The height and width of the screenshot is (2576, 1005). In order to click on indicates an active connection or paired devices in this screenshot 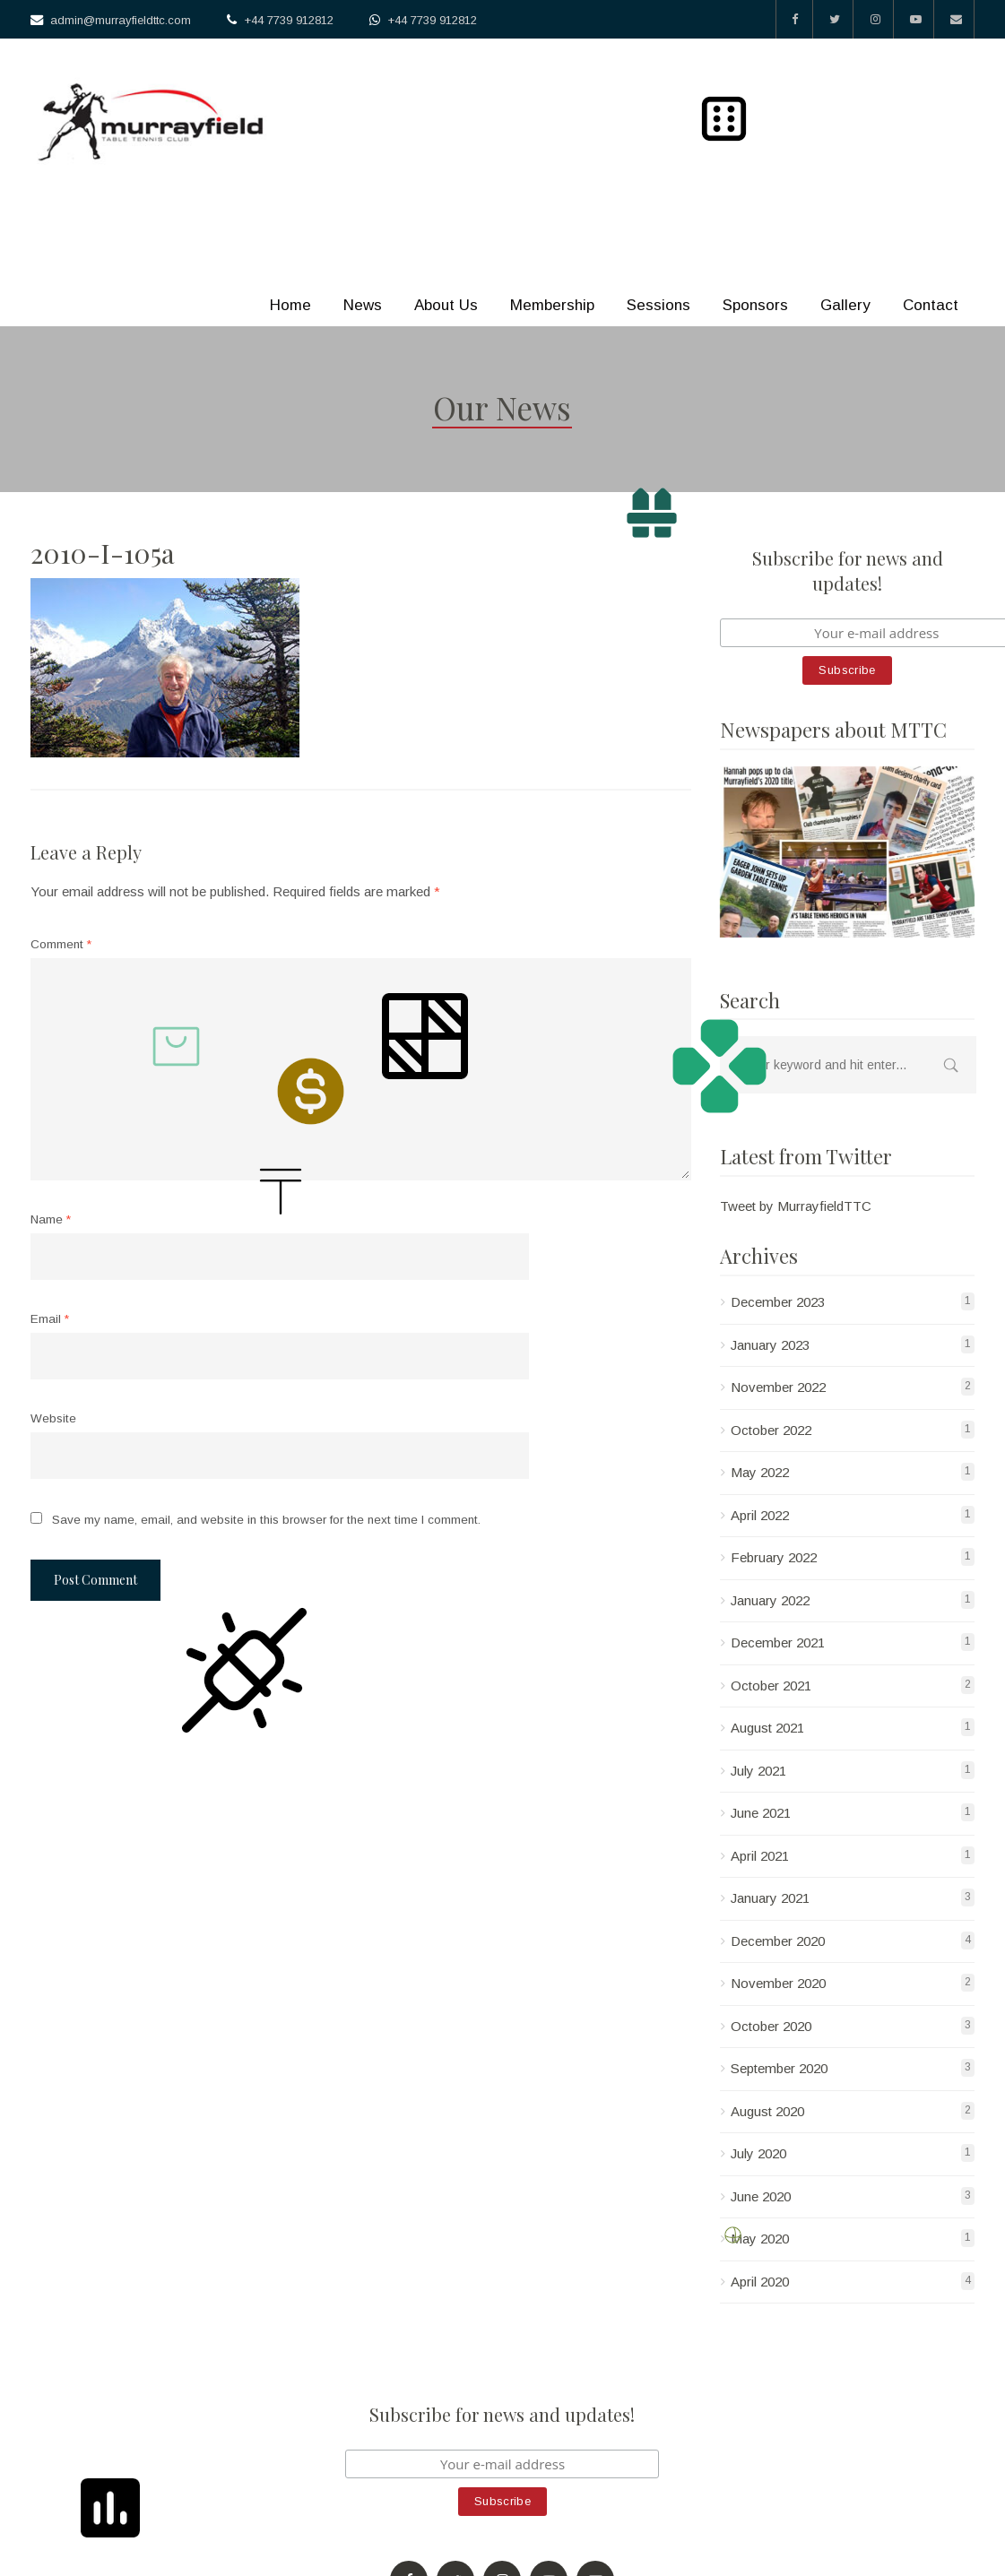, I will do `click(244, 1670)`.